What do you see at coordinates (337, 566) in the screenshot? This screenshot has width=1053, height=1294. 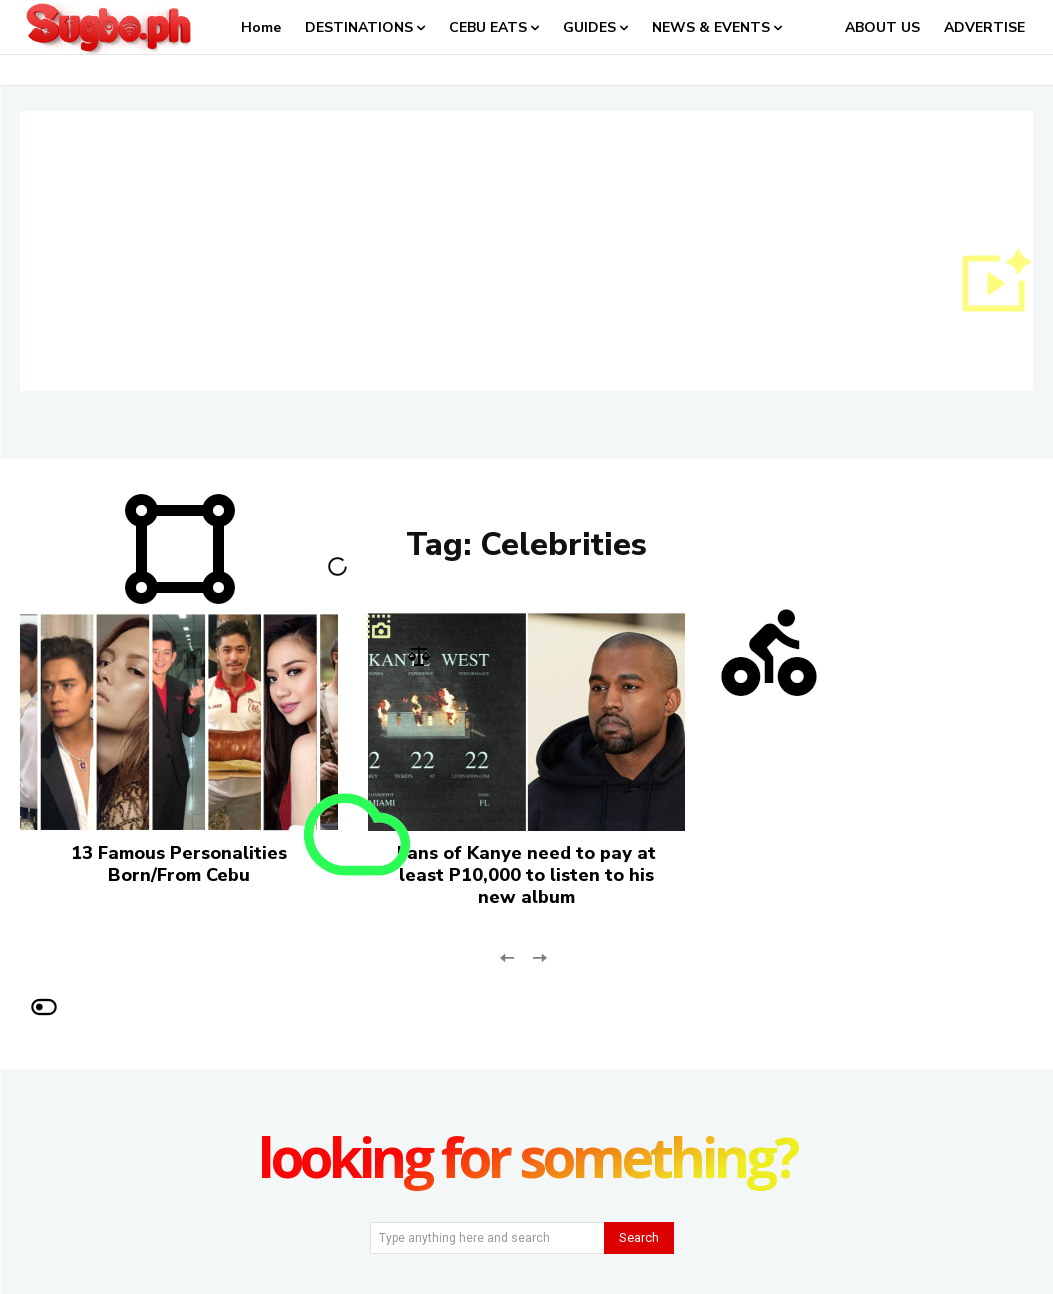 I see `indicates content is loading` at bounding box center [337, 566].